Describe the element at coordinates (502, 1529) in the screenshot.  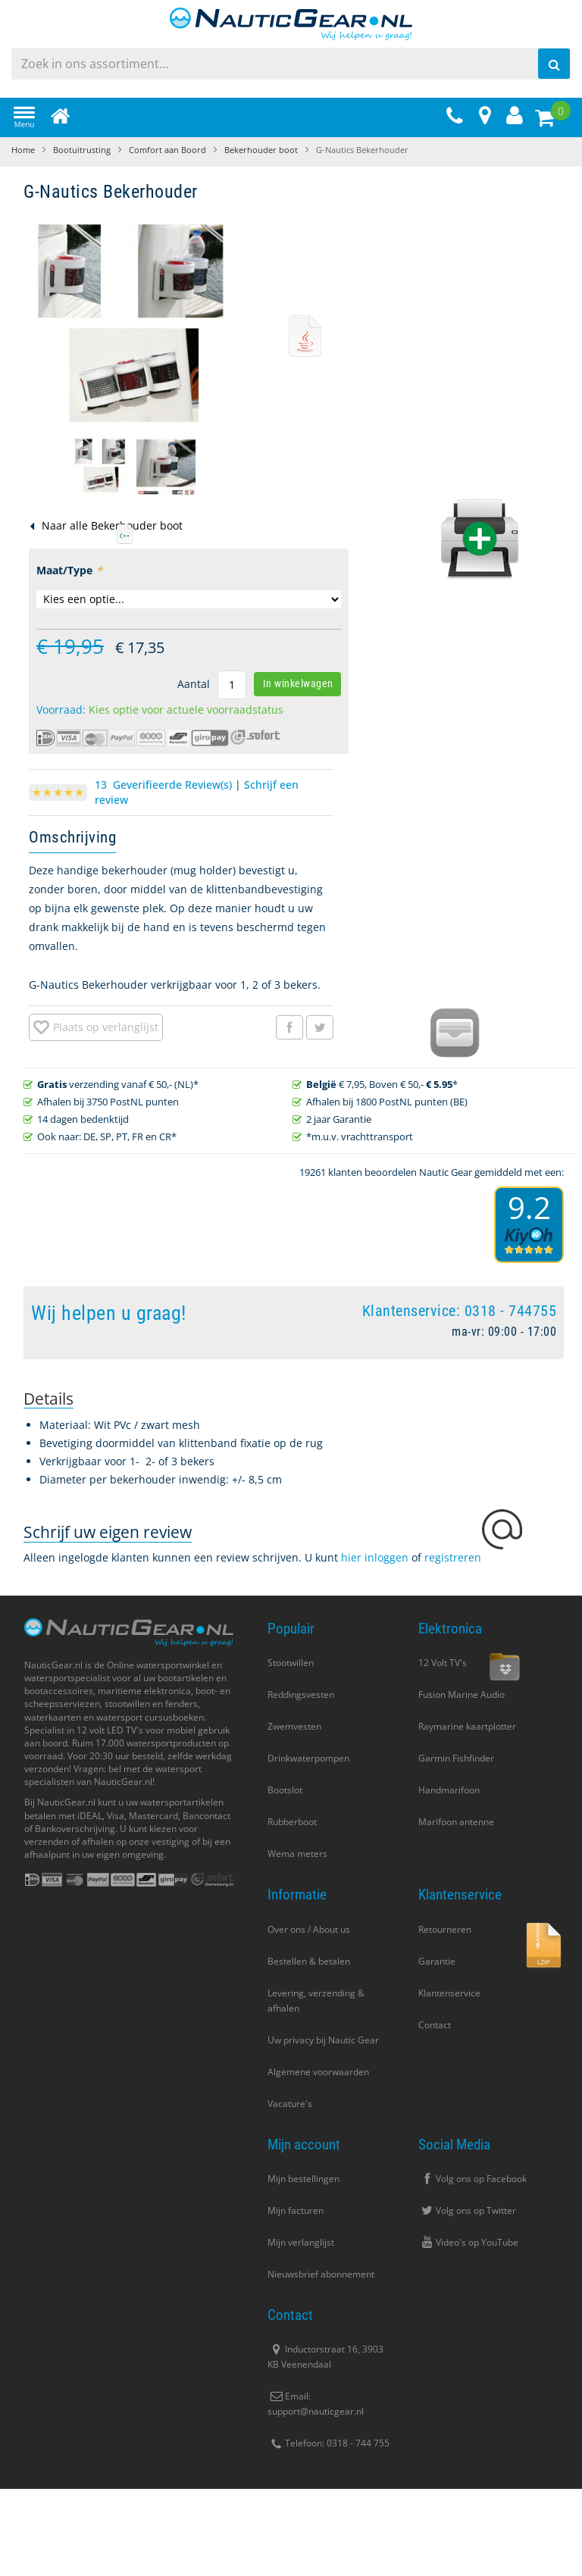
I see `manage linked online accounts` at that location.